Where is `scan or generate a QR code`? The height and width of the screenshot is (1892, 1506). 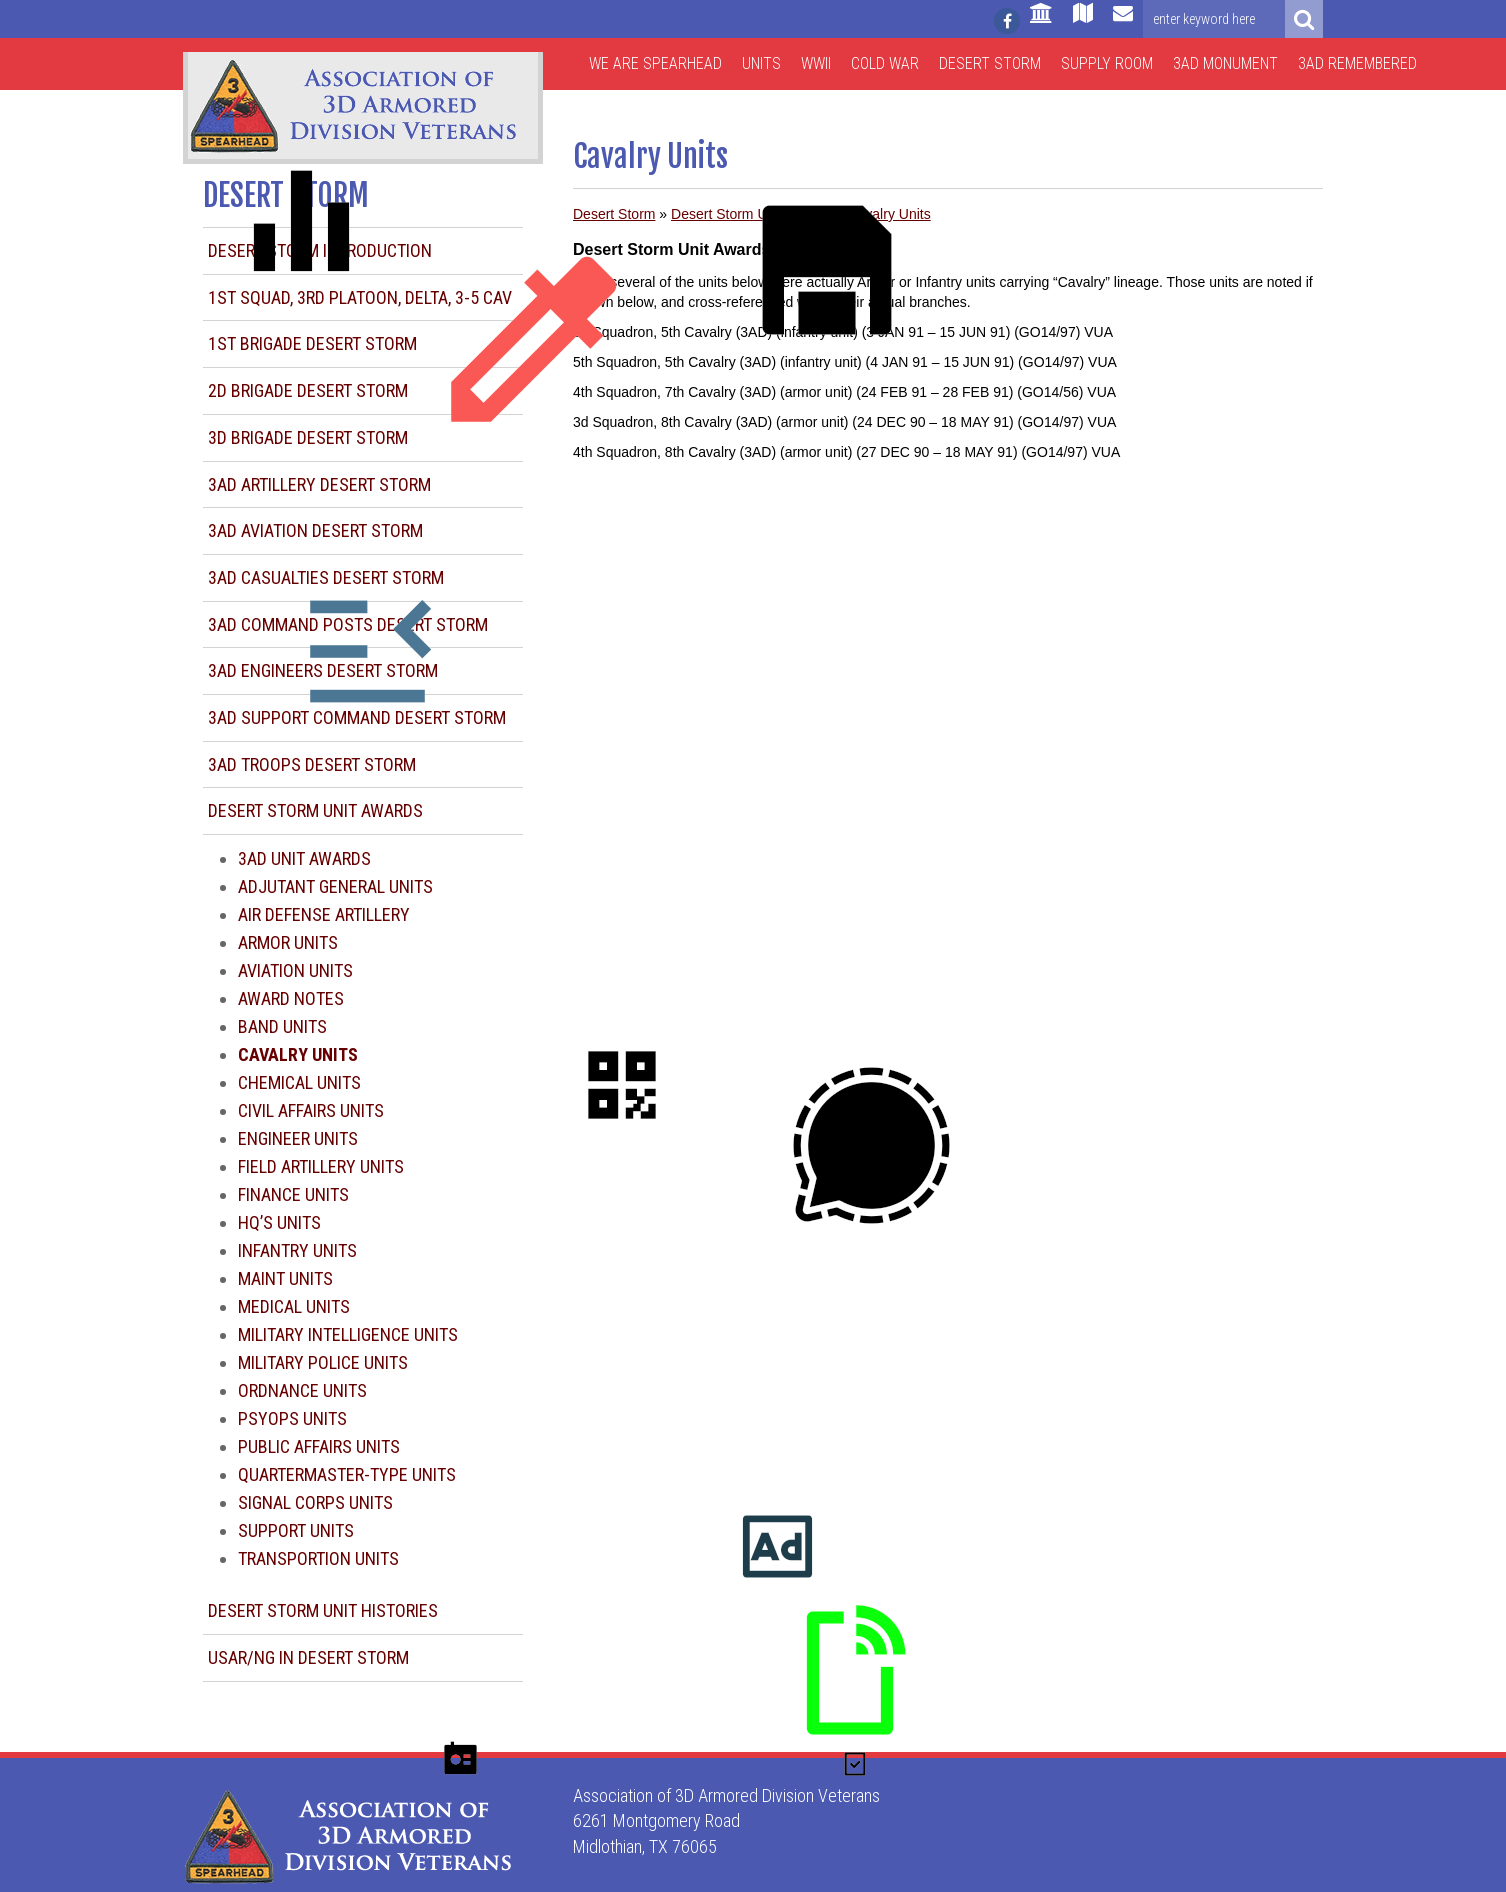 scan or generate a QR code is located at coordinates (622, 1085).